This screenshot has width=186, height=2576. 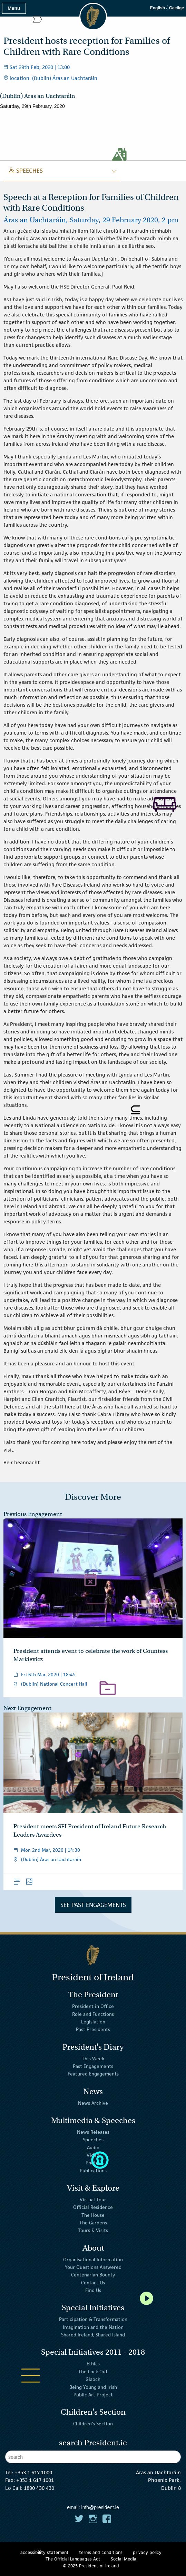 I want to click on access secure or locked content, so click(x=100, y=2160).